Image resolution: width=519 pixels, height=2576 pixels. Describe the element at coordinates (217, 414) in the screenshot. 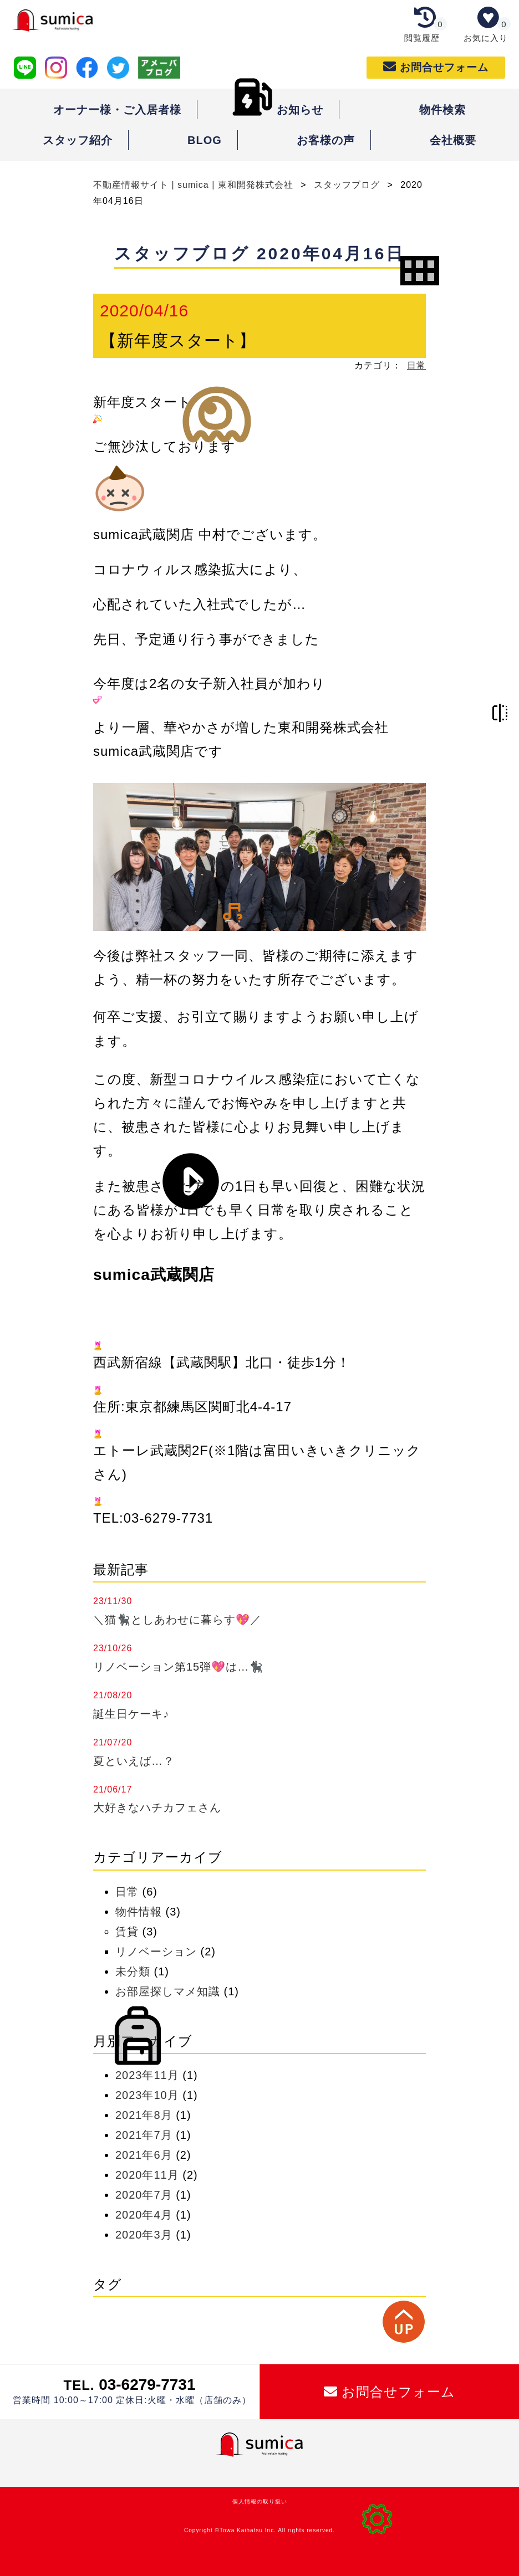

I see `livewire framework branding` at that location.